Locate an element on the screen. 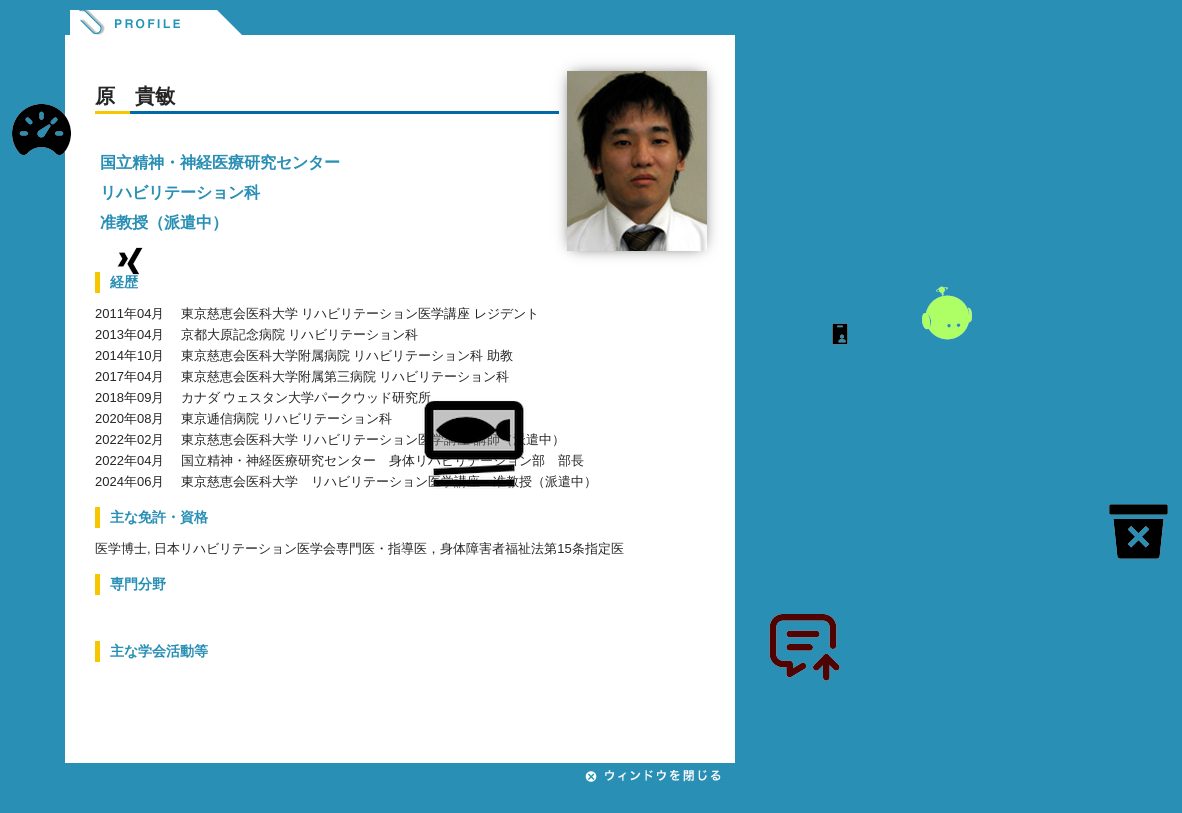  view set meal or bento box options is located at coordinates (474, 446).